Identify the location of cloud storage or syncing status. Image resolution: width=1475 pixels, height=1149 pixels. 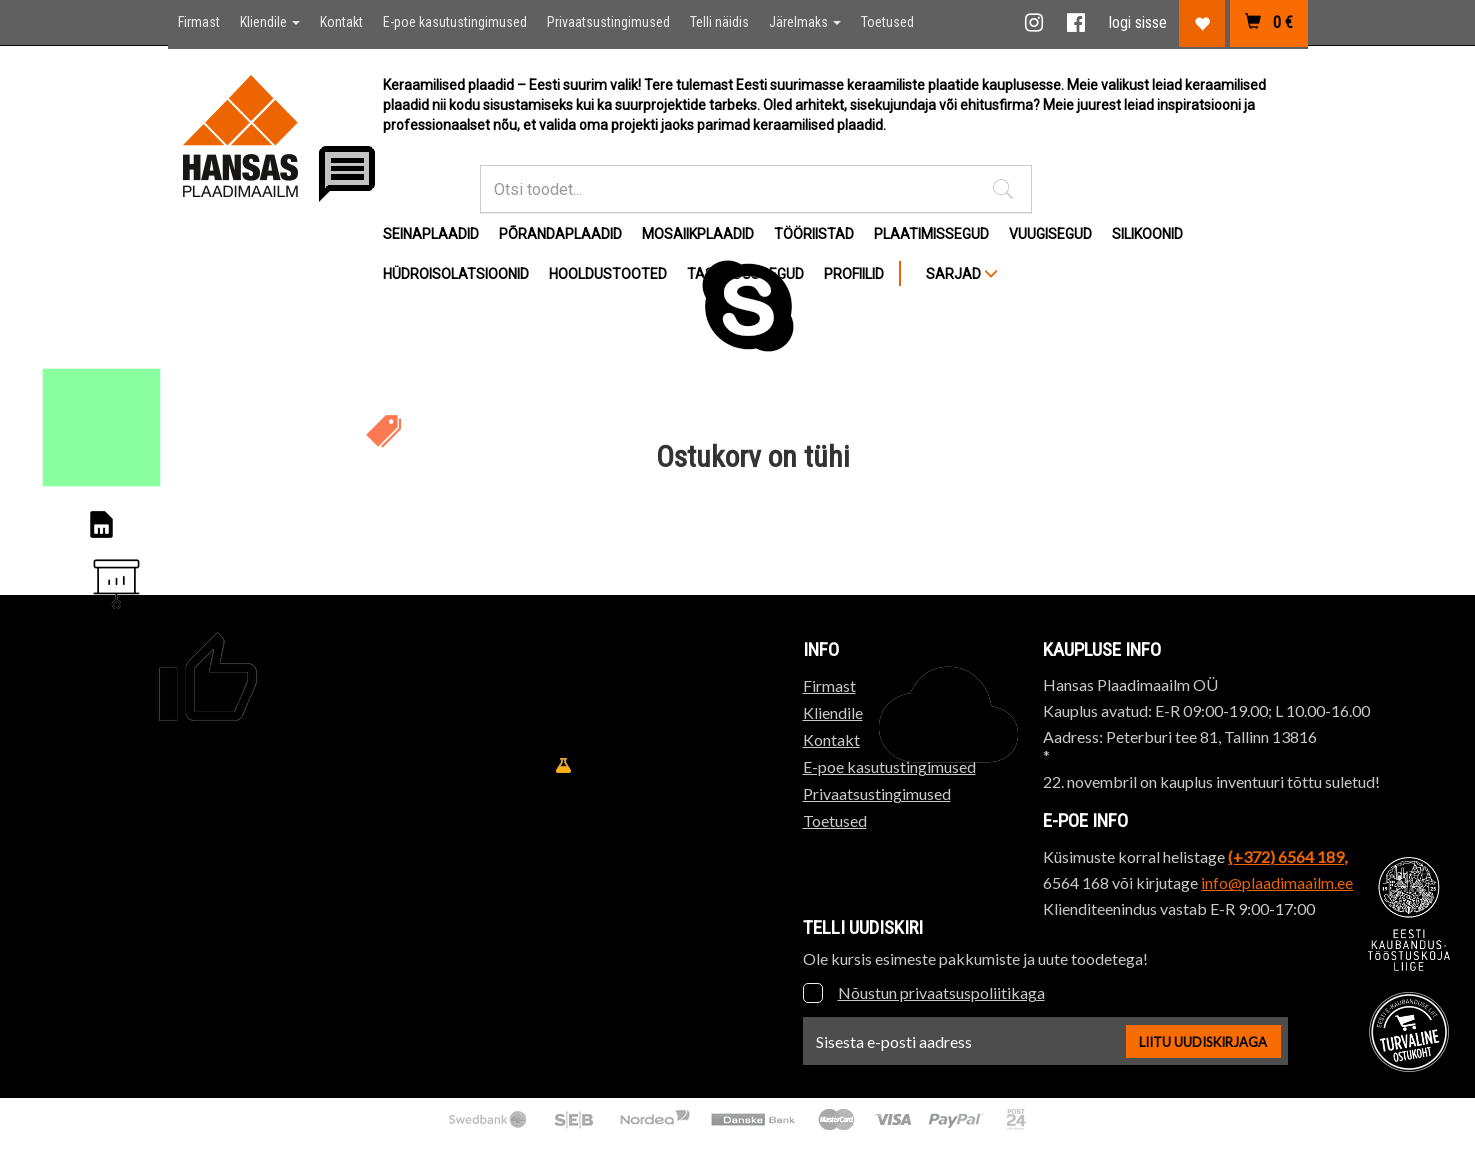
(948, 714).